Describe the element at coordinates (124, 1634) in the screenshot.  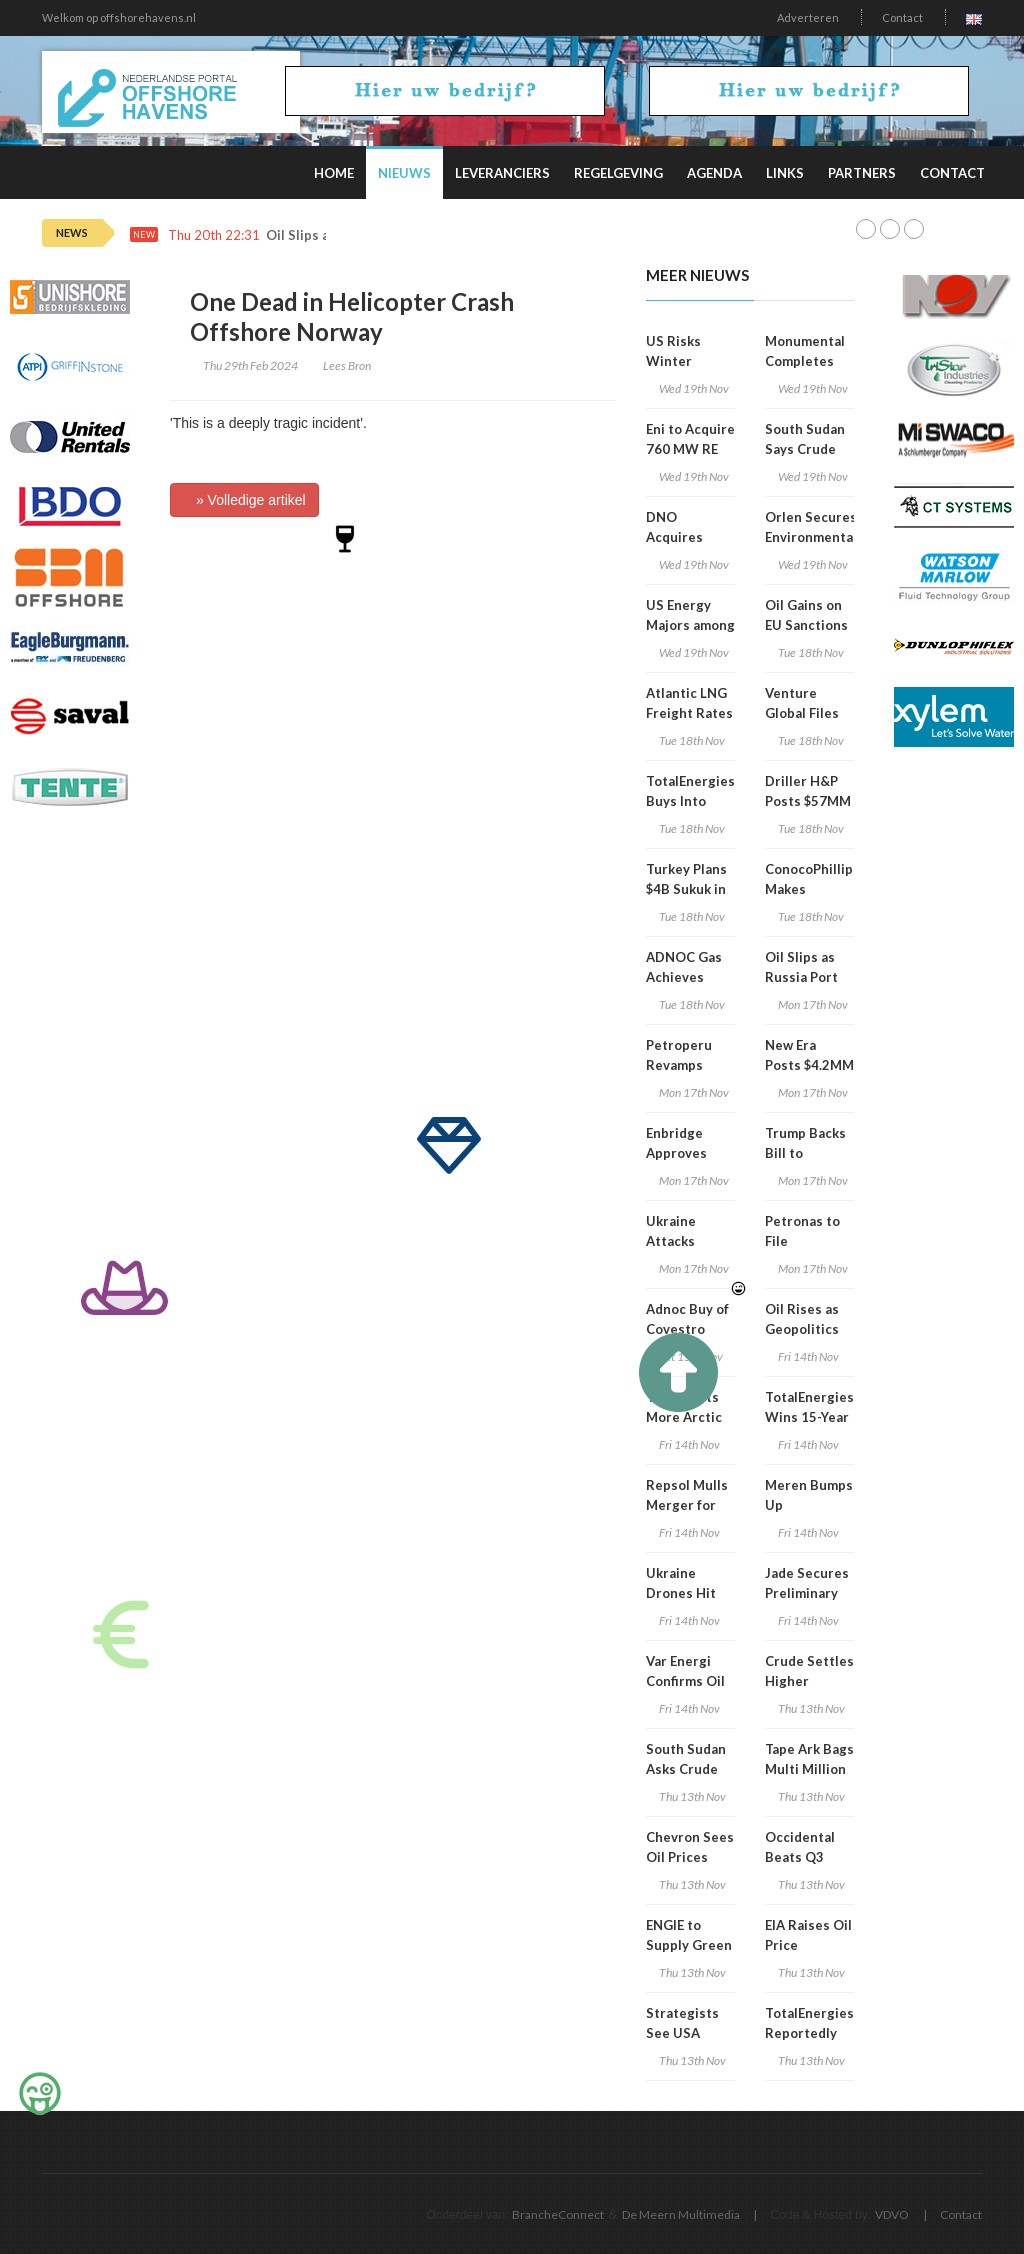
I see `indicates euro currency or pricing` at that location.